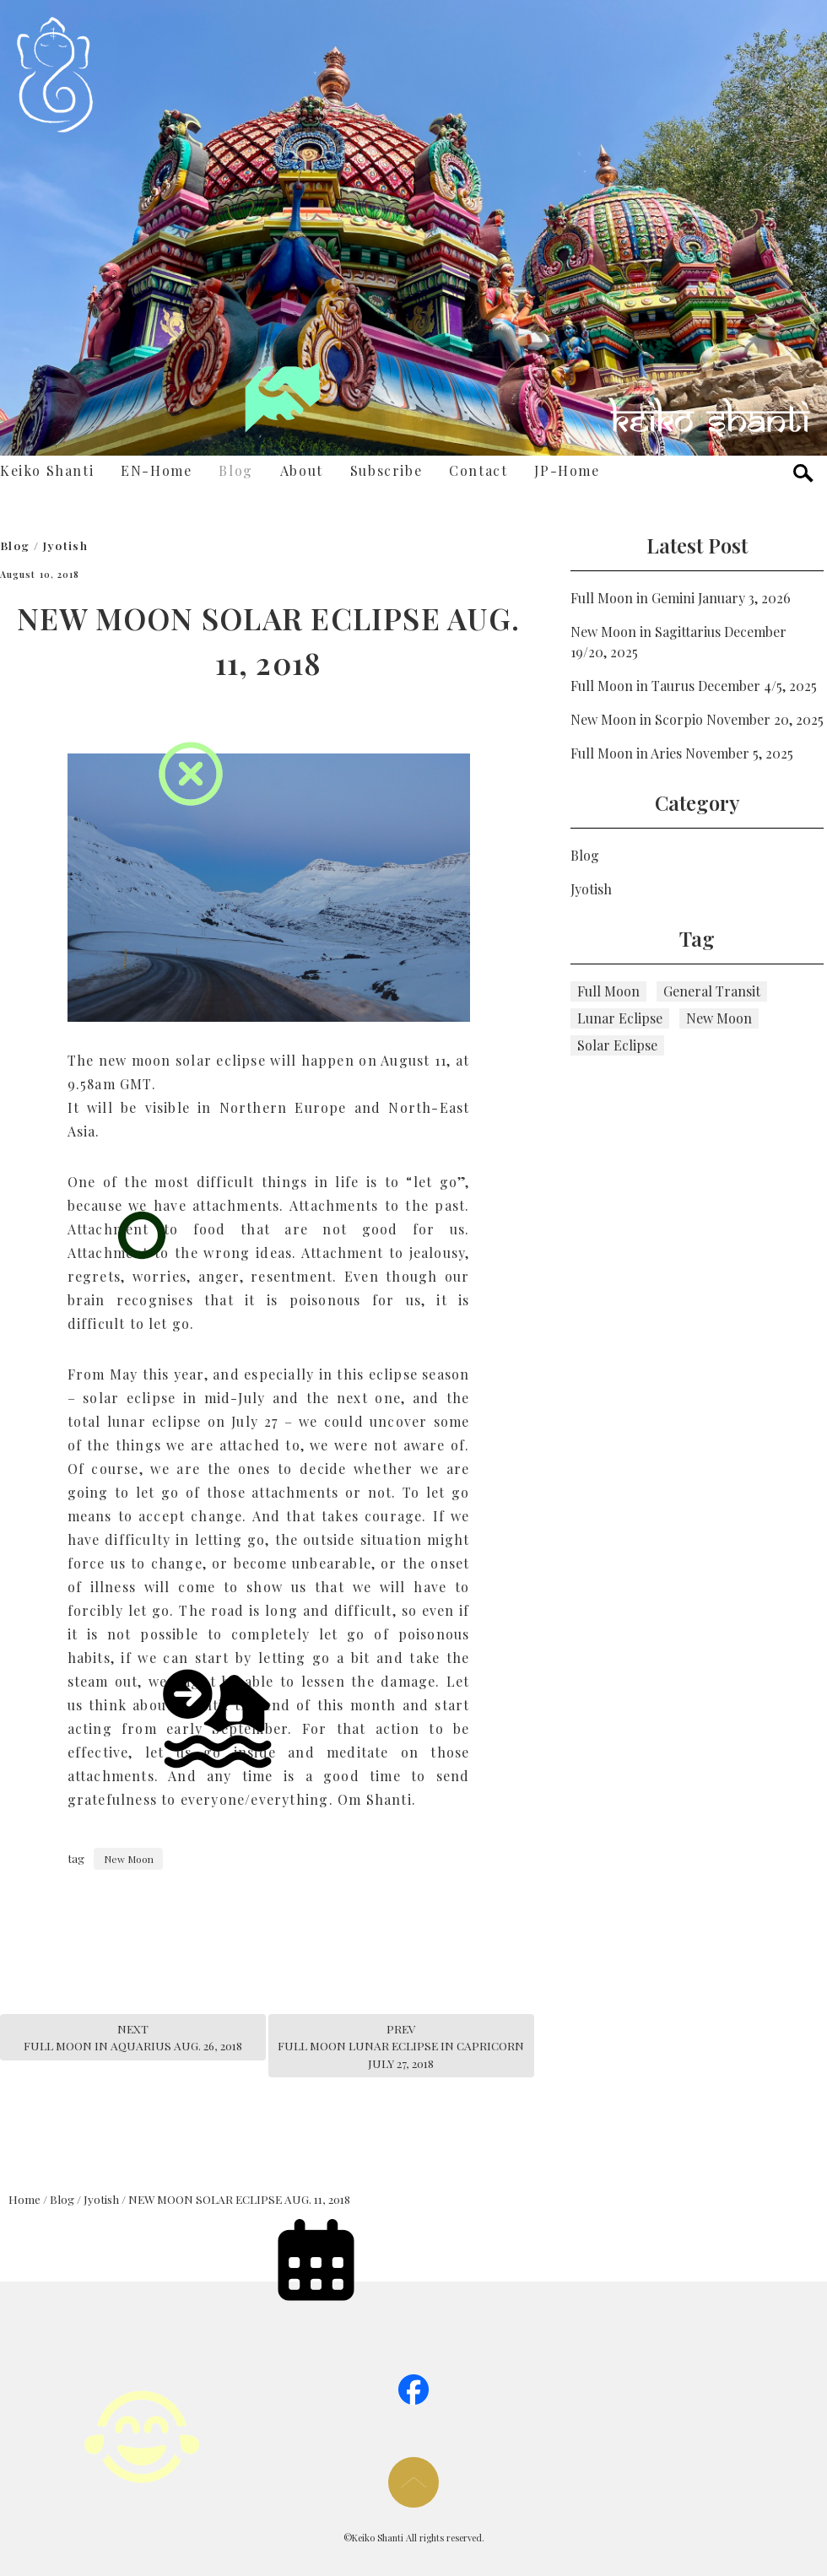 Image resolution: width=827 pixels, height=2576 pixels. I want to click on react with laughing emoji, so click(142, 2437).